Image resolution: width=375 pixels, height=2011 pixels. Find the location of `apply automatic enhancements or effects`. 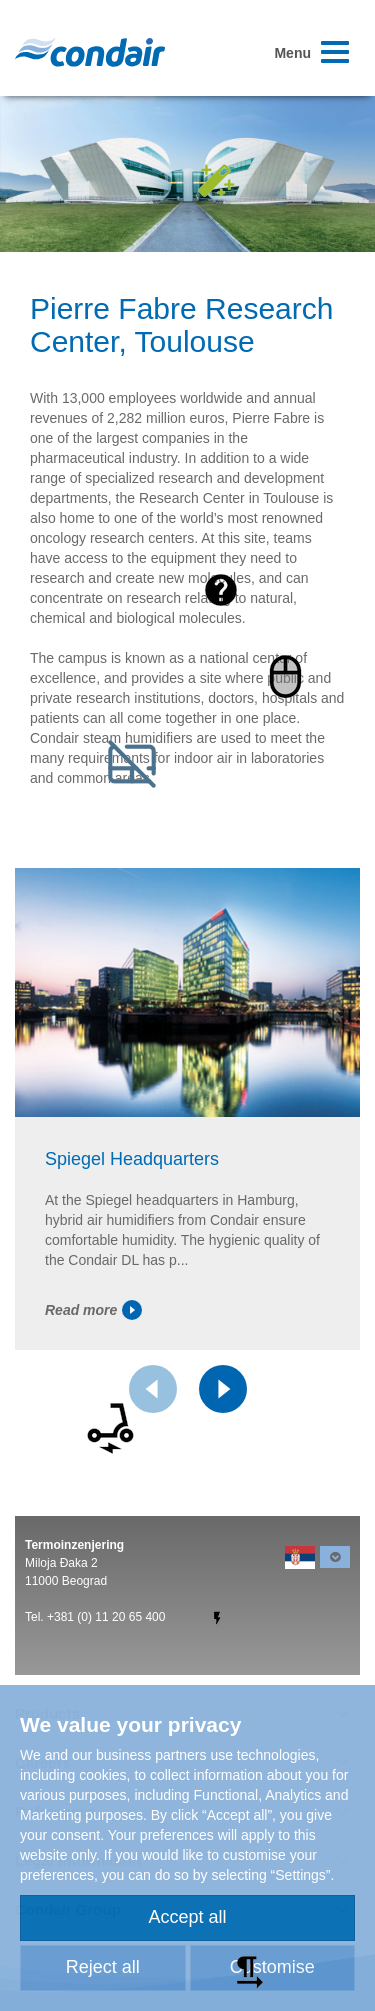

apply automatic enhancements or effects is located at coordinates (214, 180).